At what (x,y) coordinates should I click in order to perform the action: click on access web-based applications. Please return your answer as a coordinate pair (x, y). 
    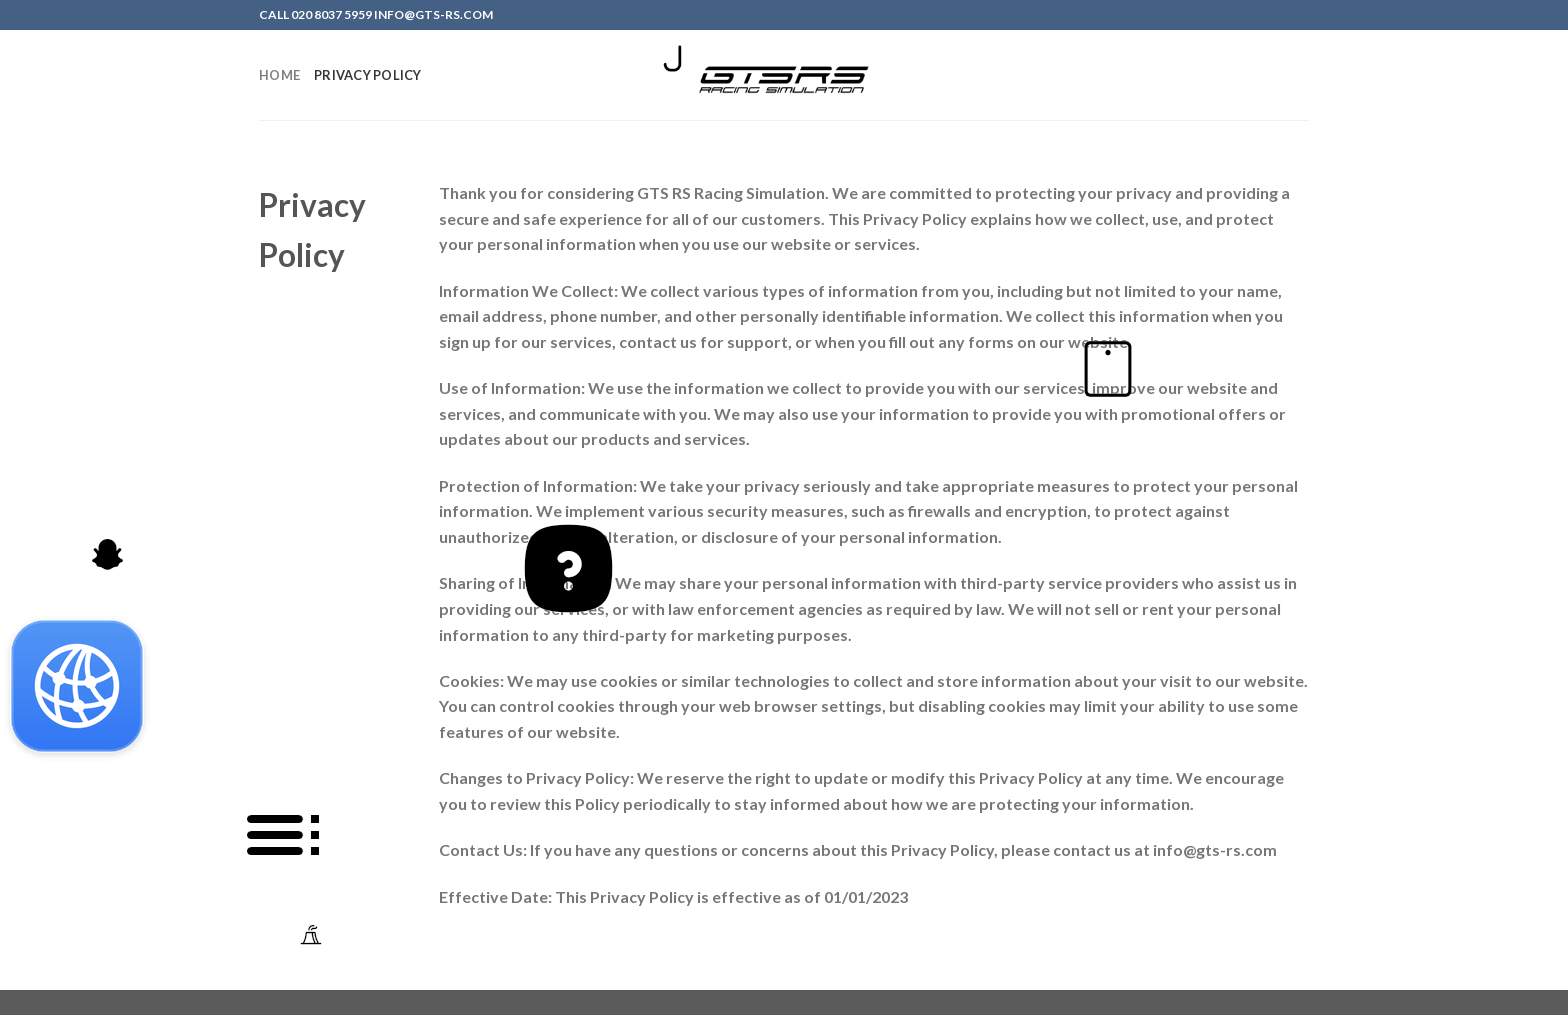
    Looking at the image, I should click on (77, 686).